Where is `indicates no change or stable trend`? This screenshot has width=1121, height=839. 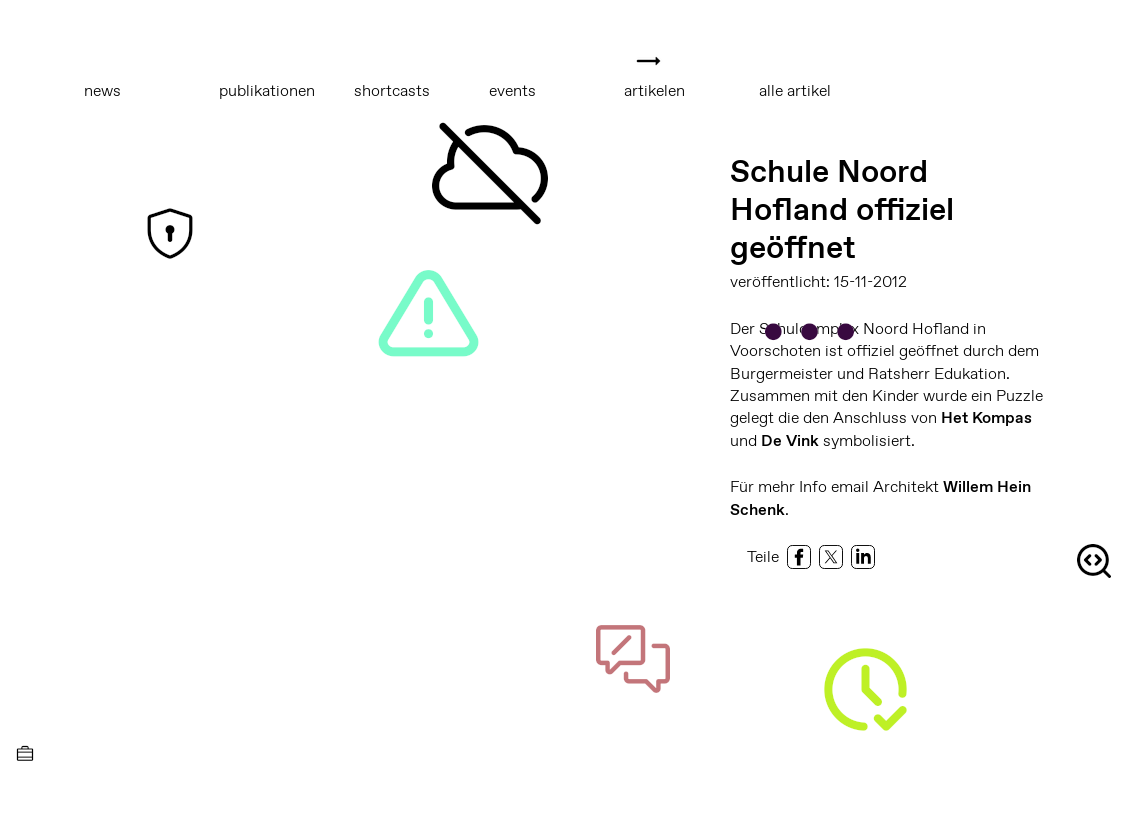 indicates no change or stable trend is located at coordinates (648, 61).